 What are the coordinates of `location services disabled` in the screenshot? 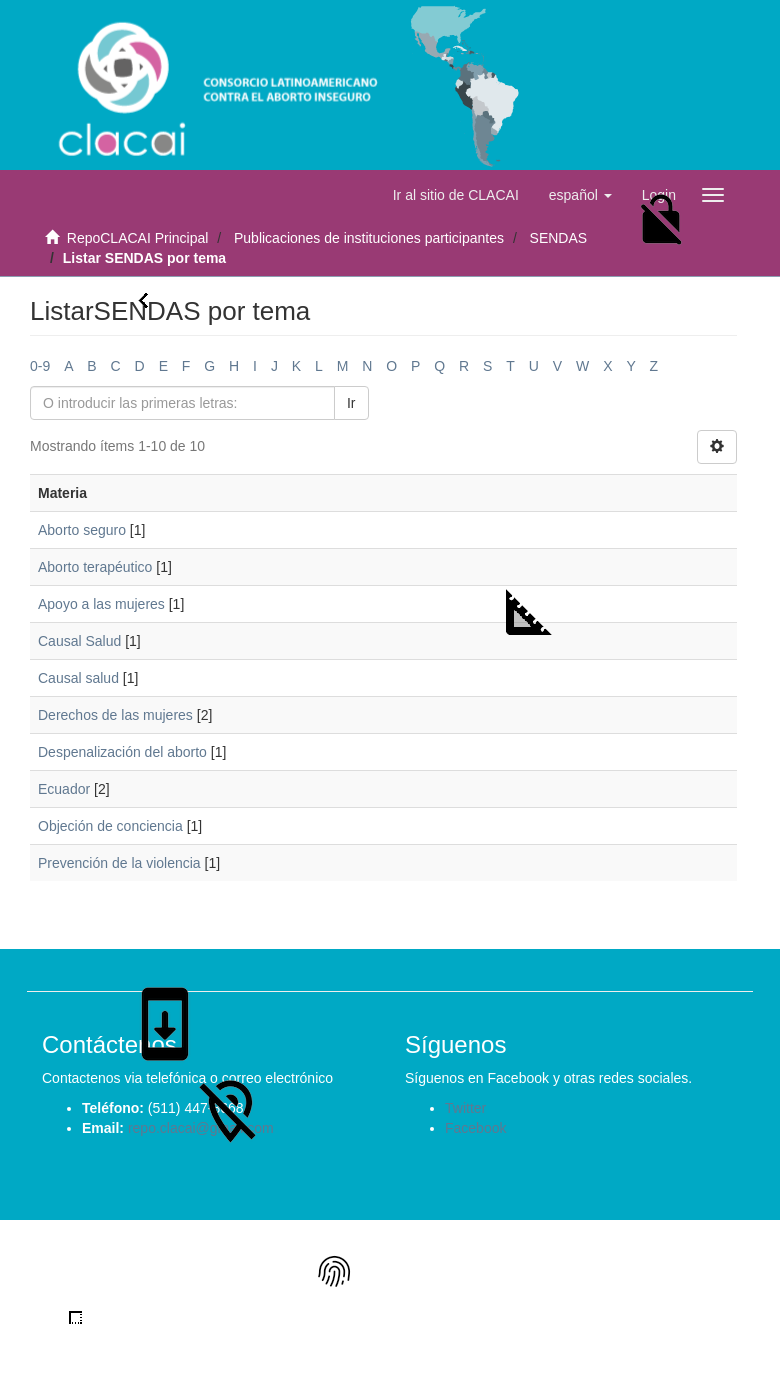 It's located at (230, 1111).